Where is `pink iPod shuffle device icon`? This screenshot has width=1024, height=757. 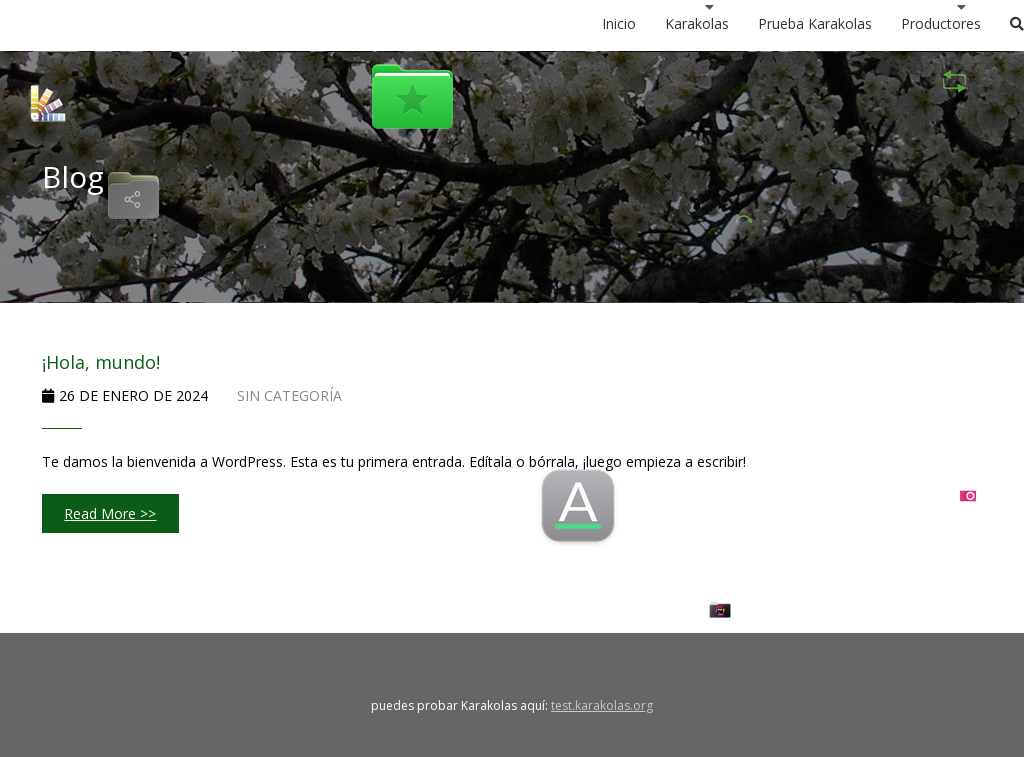 pink iPod shuffle device icon is located at coordinates (968, 493).